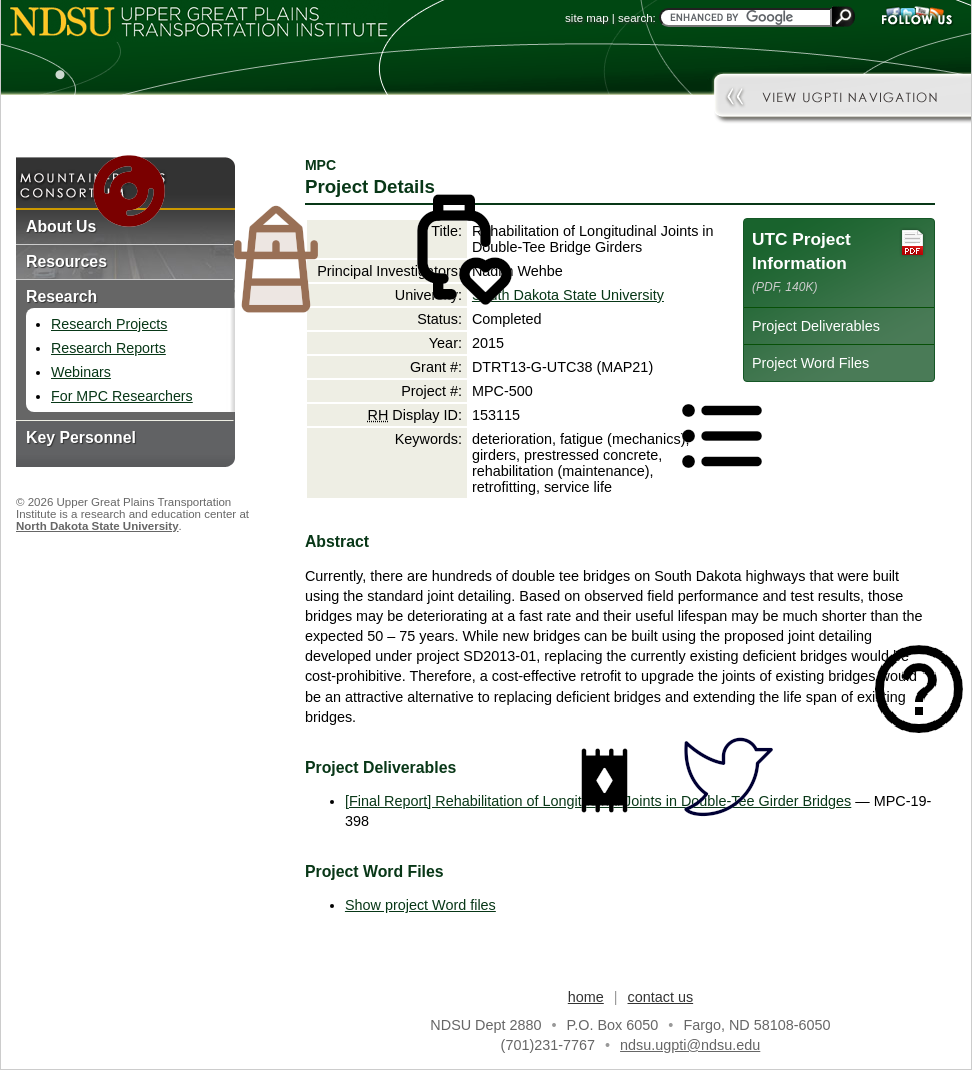 The width and height of the screenshot is (972, 1070). What do you see at coordinates (604, 780) in the screenshot?
I see `view or manage rug products in a home decor app` at bounding box center [604, 780].